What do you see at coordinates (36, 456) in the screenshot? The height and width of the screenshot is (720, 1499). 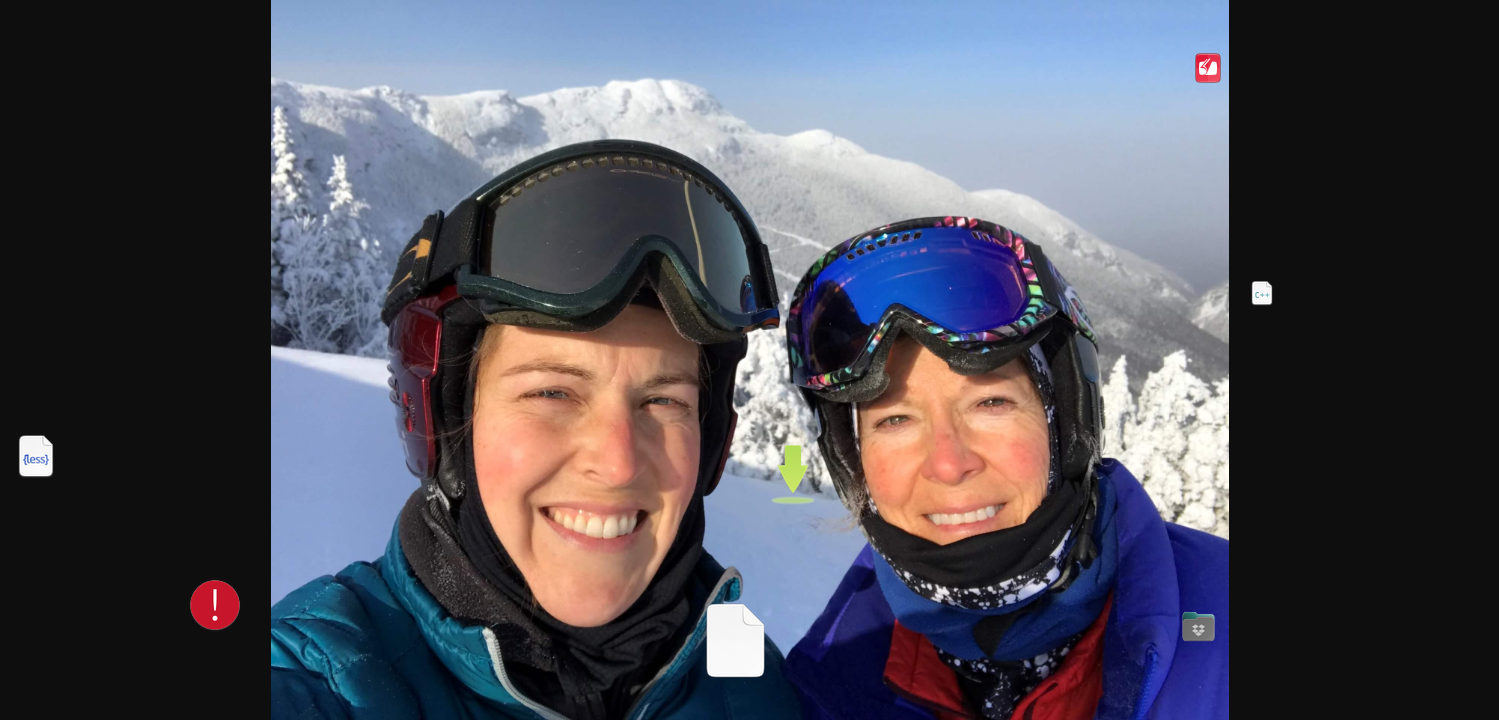 I see `a LESS stylesheet file` at bounding box center [36, 456].